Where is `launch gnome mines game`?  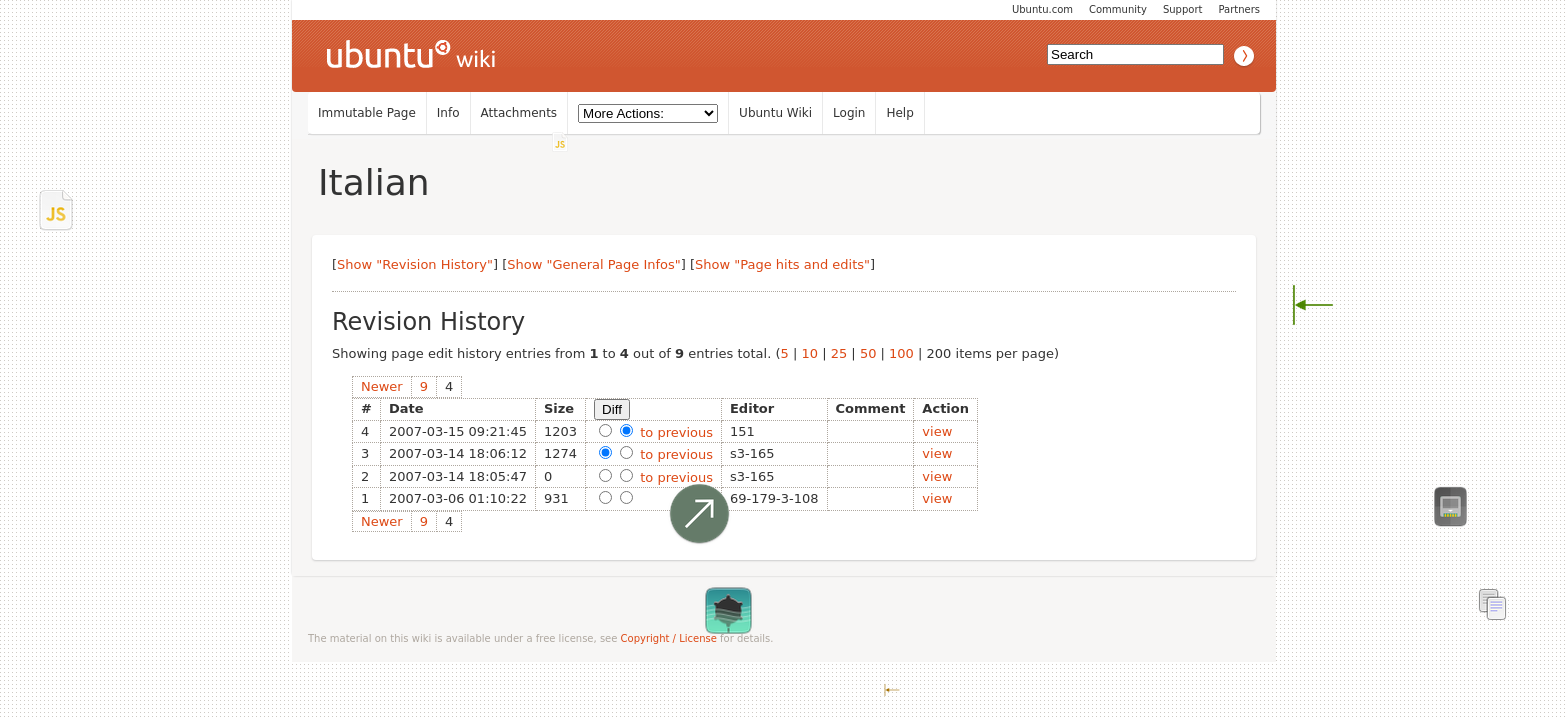 launch gnome mines game is located at coordinates (728, 610).